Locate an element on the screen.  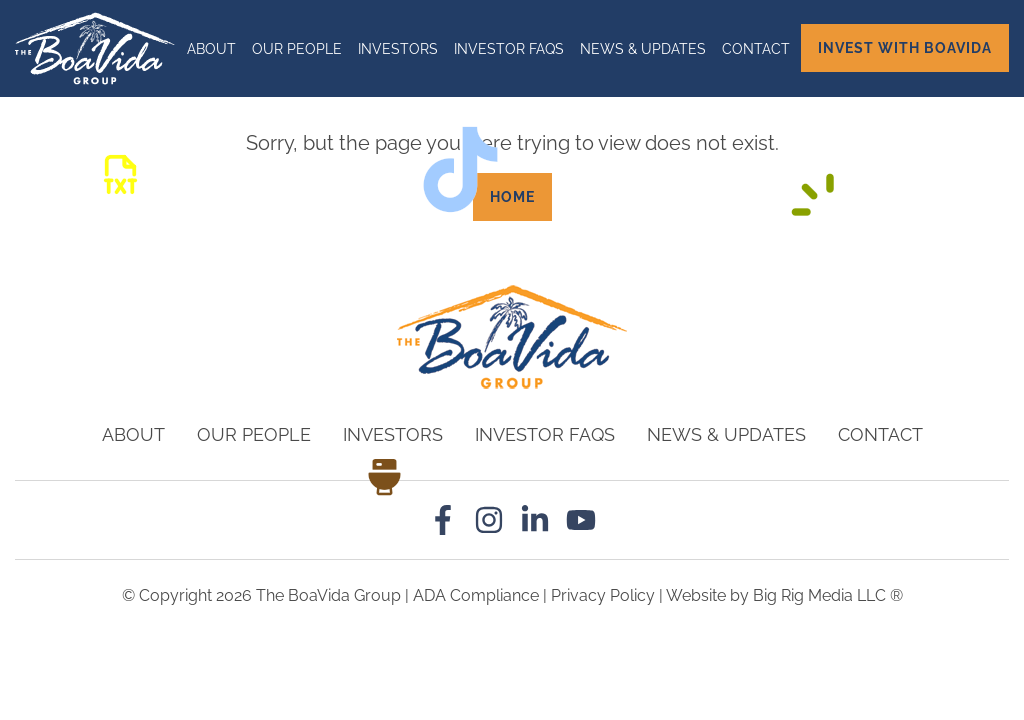
text file type indicator is located at coordinates (120, 174).